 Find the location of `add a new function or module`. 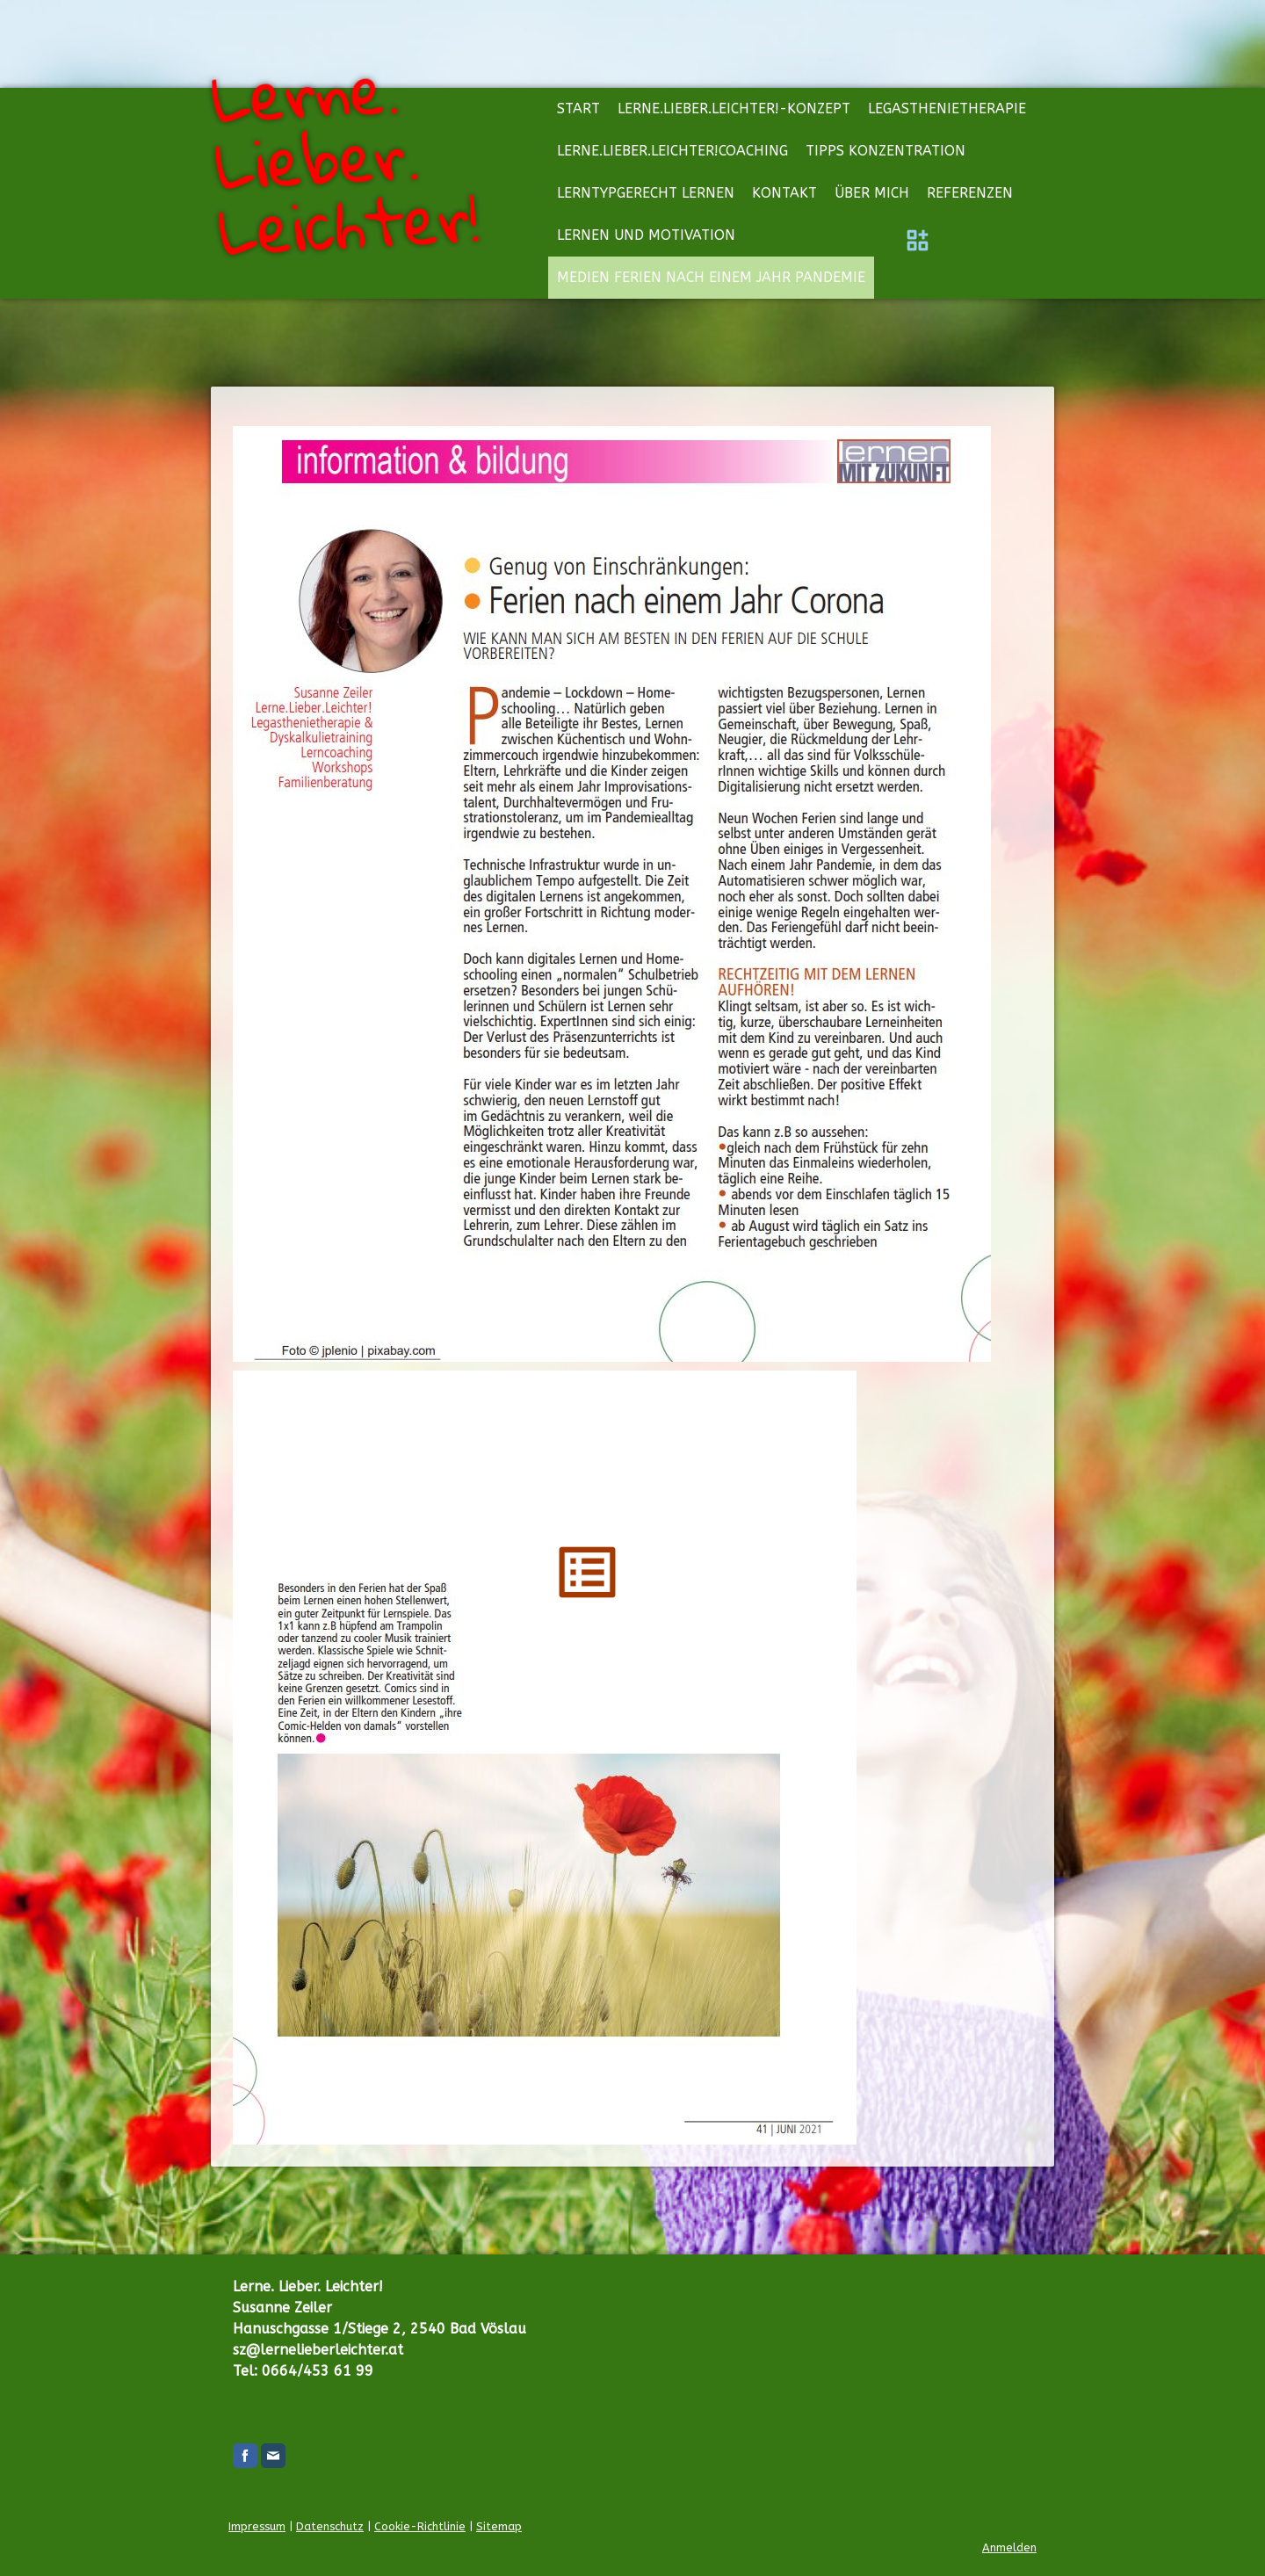

add a new function or module is located at coordinates (917, 240).